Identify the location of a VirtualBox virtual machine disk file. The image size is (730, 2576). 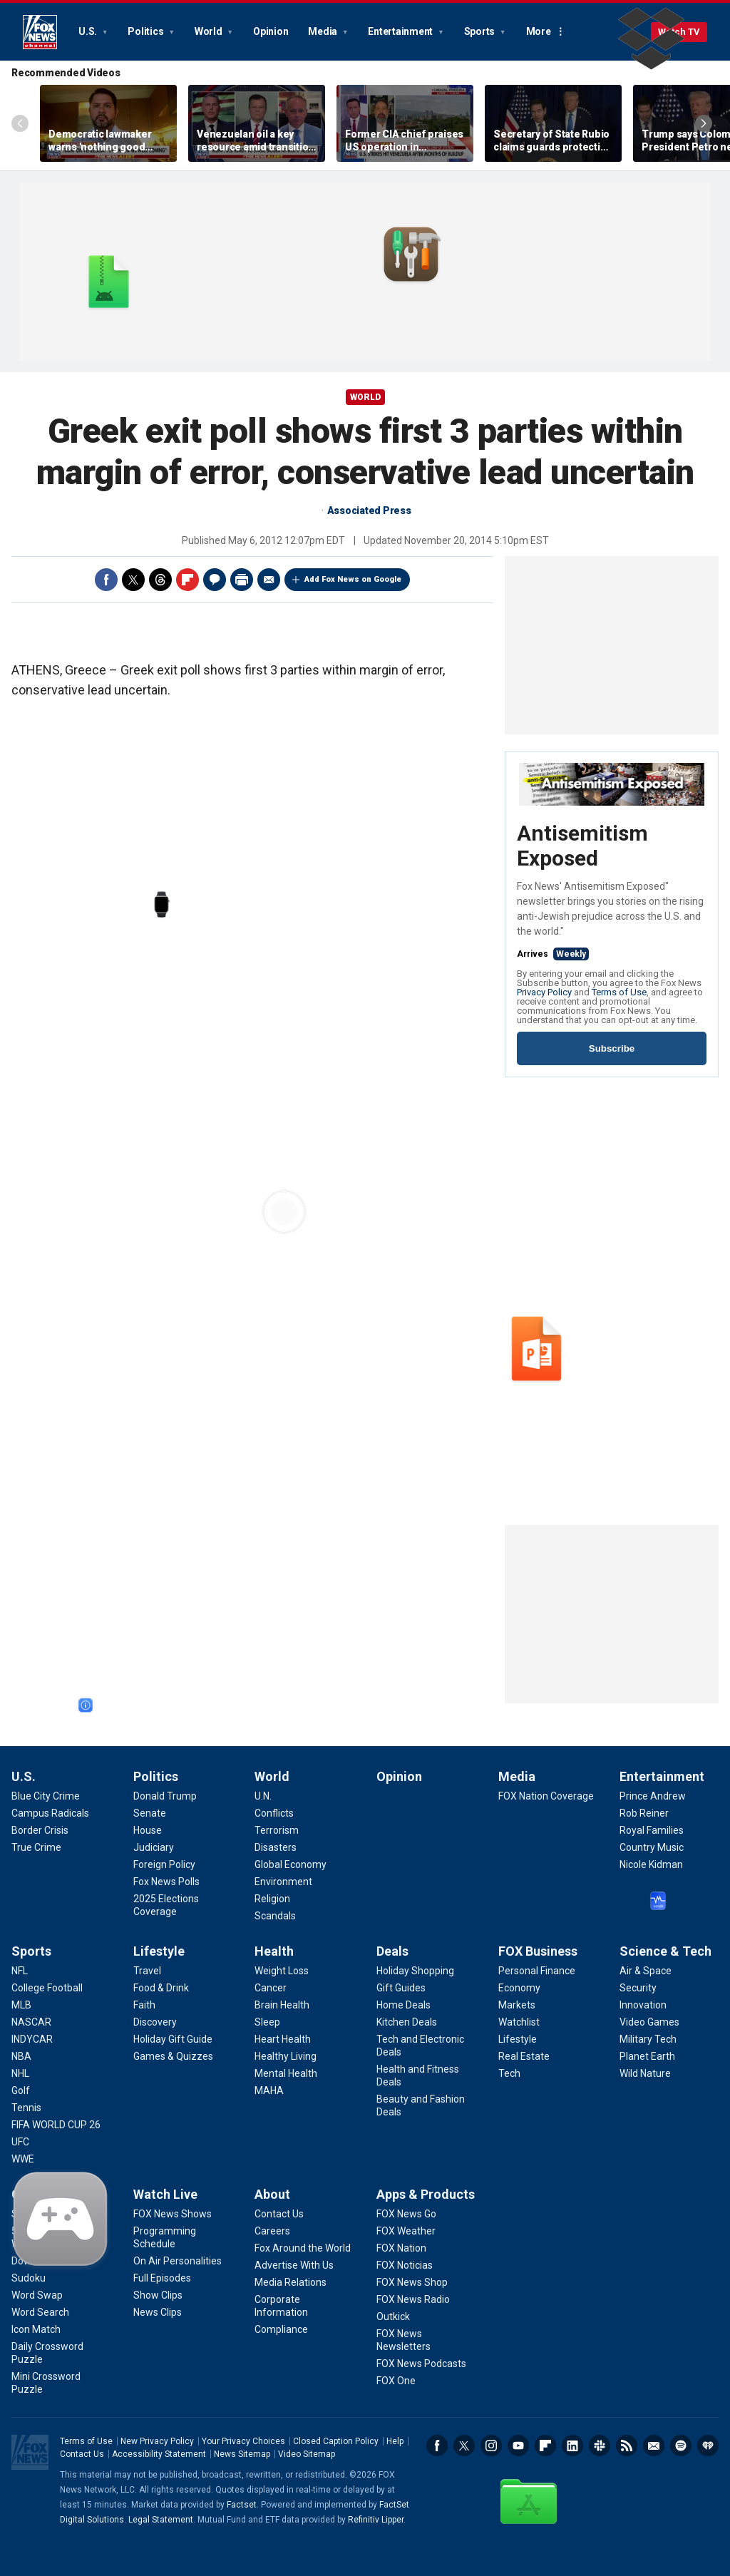
(658, 1901).